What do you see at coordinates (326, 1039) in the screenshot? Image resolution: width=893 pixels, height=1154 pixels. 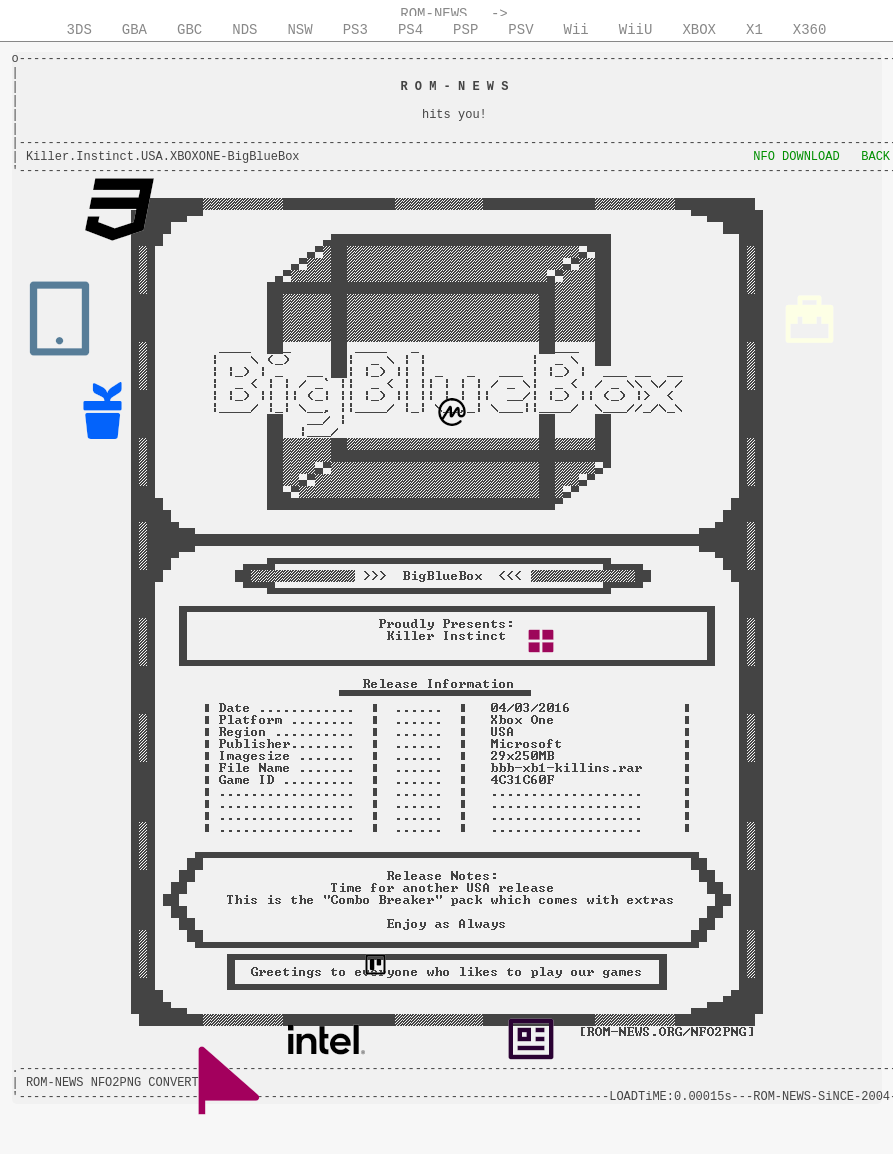 I see `Intel corporation brand logo` at bounding box center [326, 1039].